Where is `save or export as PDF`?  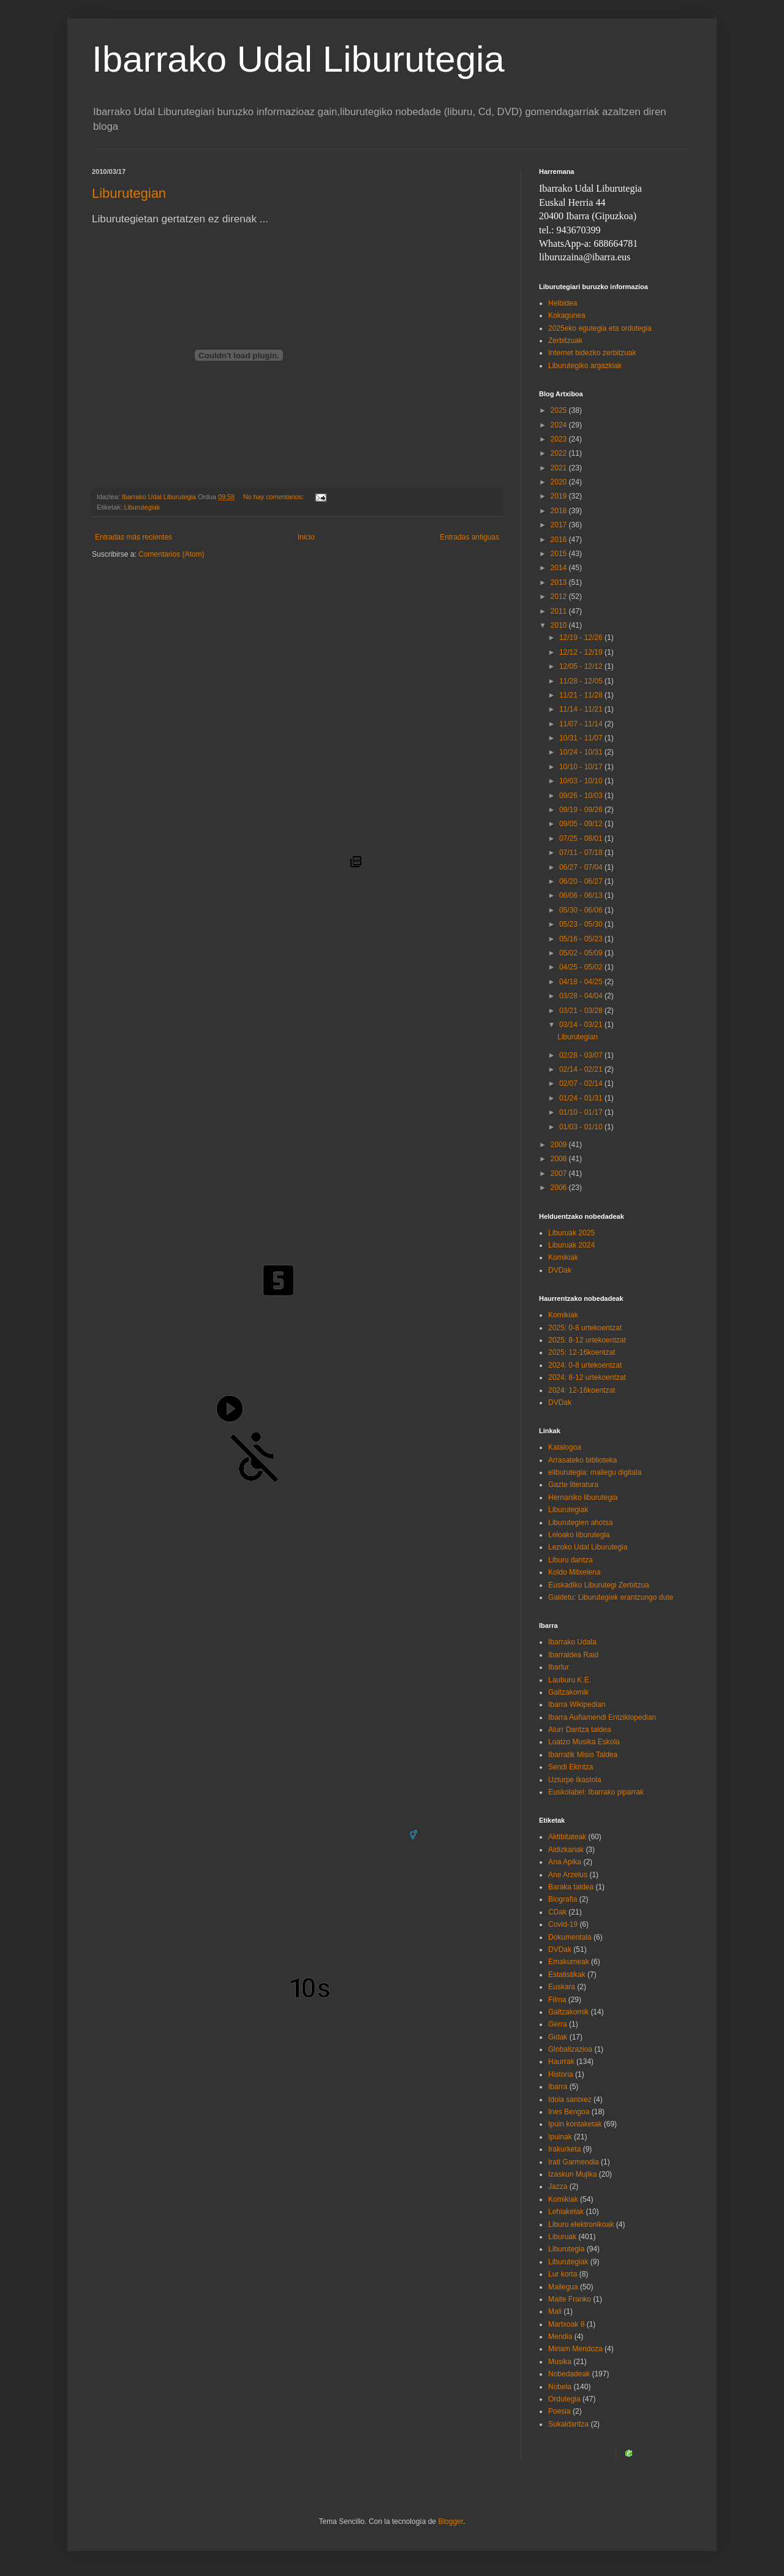 save or export as PDF is located at coordinates (356, 862).